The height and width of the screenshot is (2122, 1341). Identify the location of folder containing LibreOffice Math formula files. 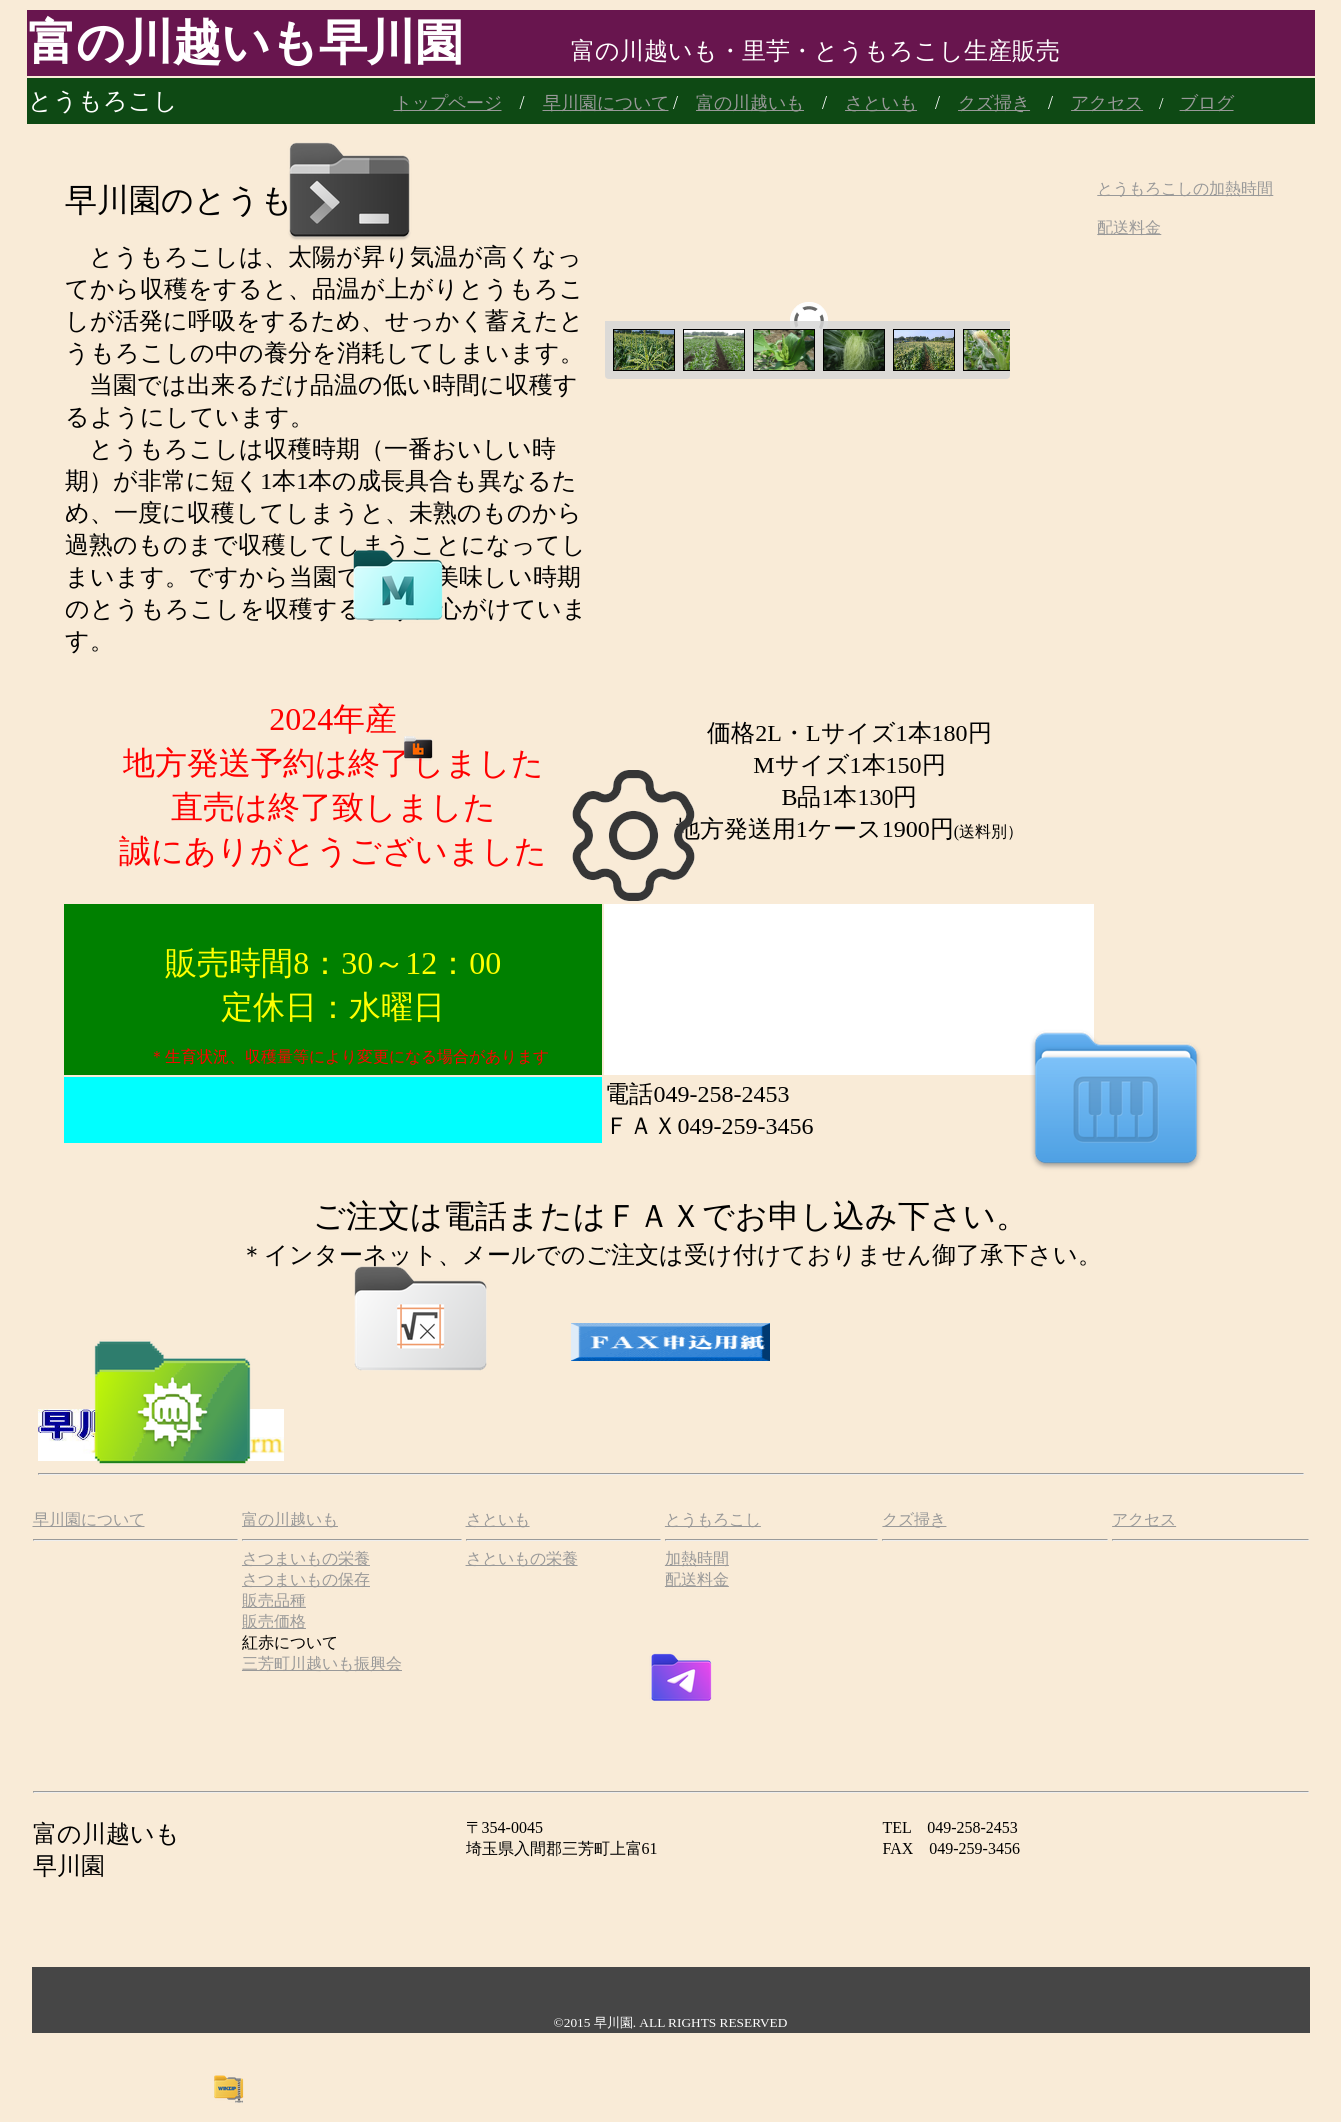
(420, 1322).